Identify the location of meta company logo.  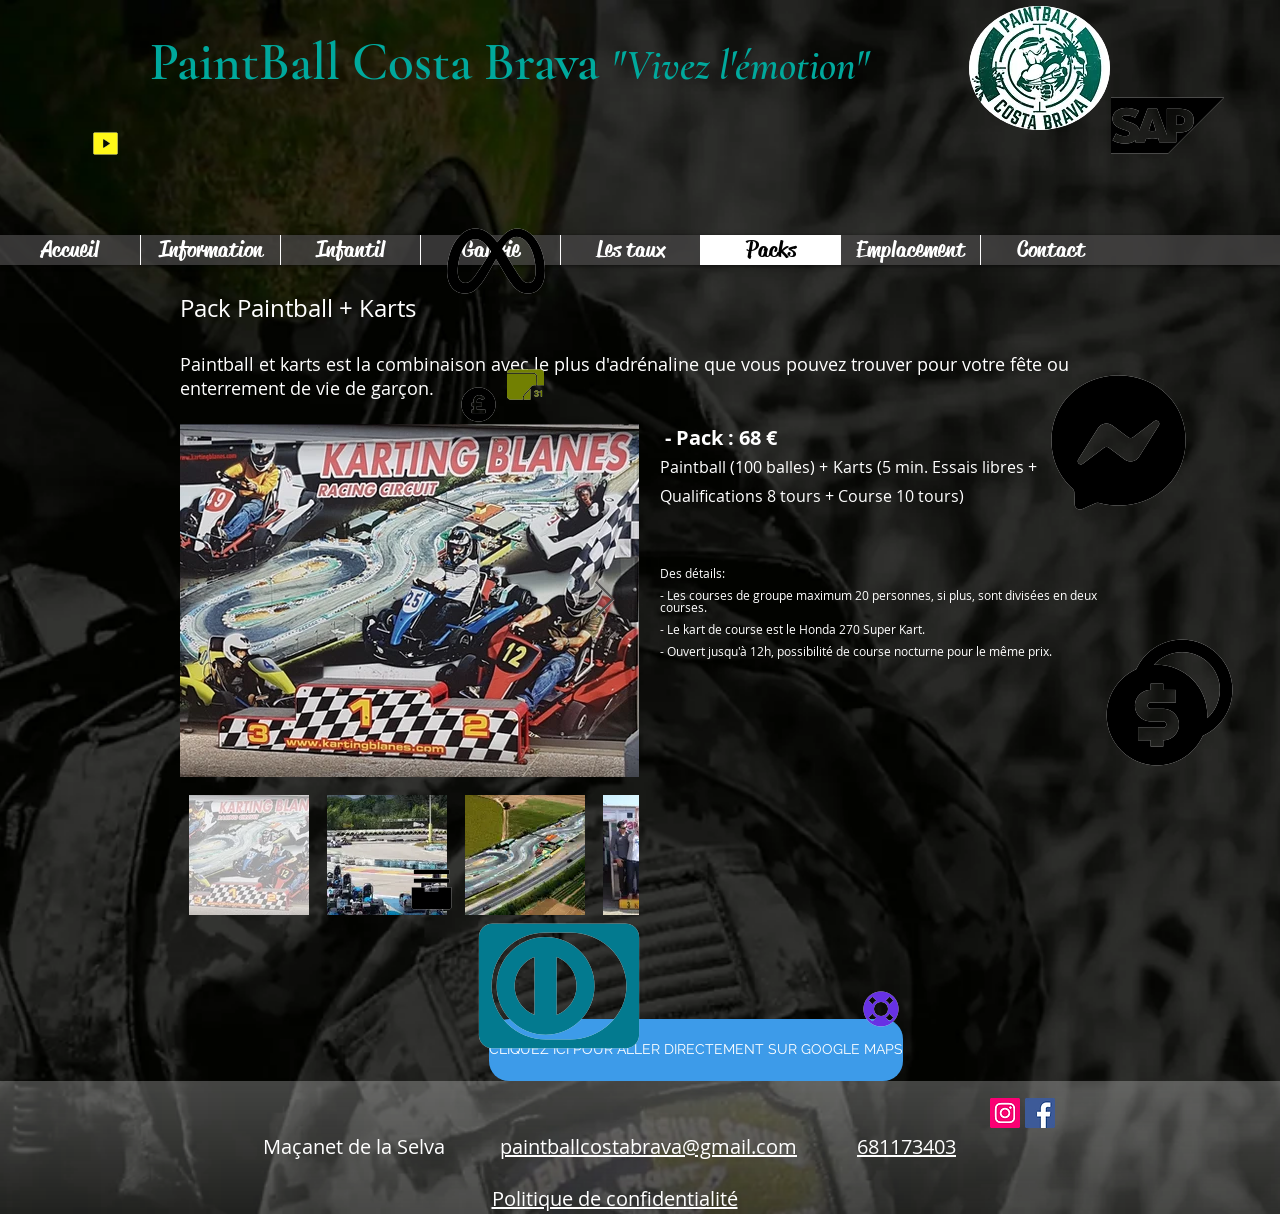
(496, 261).